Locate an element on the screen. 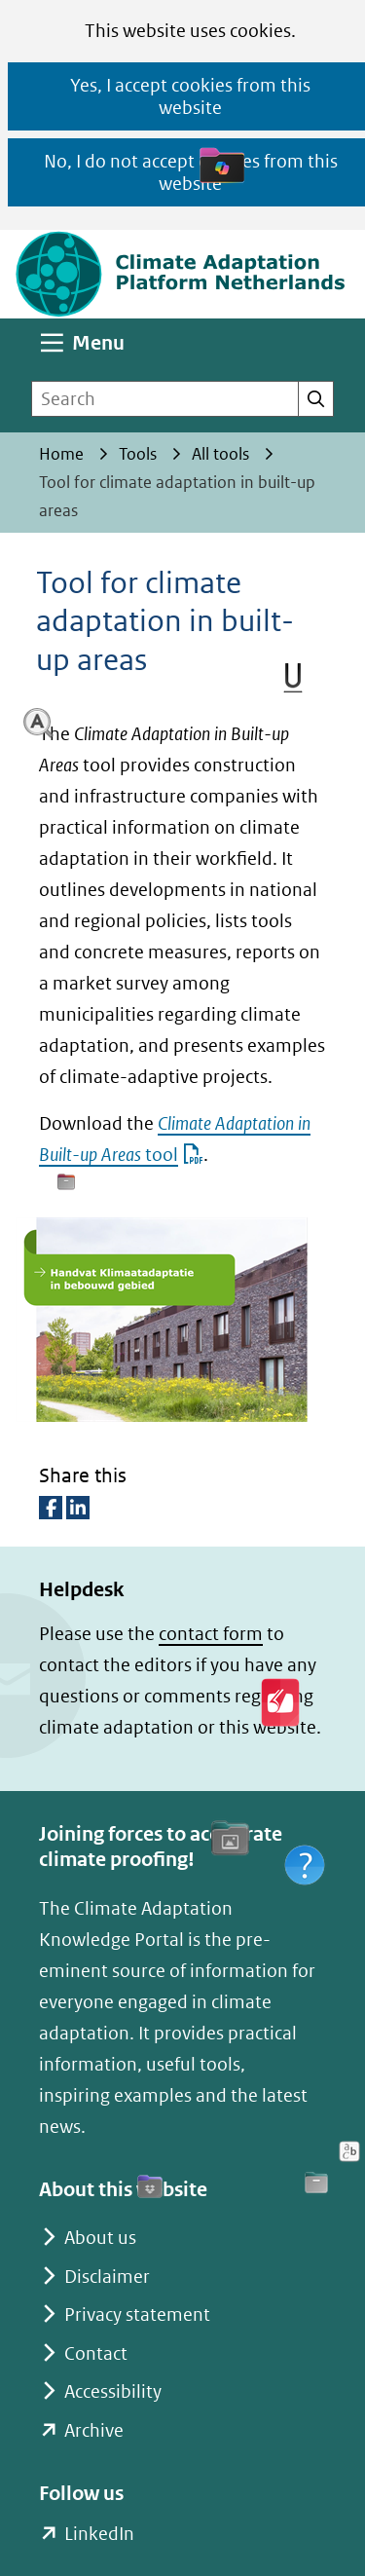  an EPS vector file is located at coordinates (280, 1702).